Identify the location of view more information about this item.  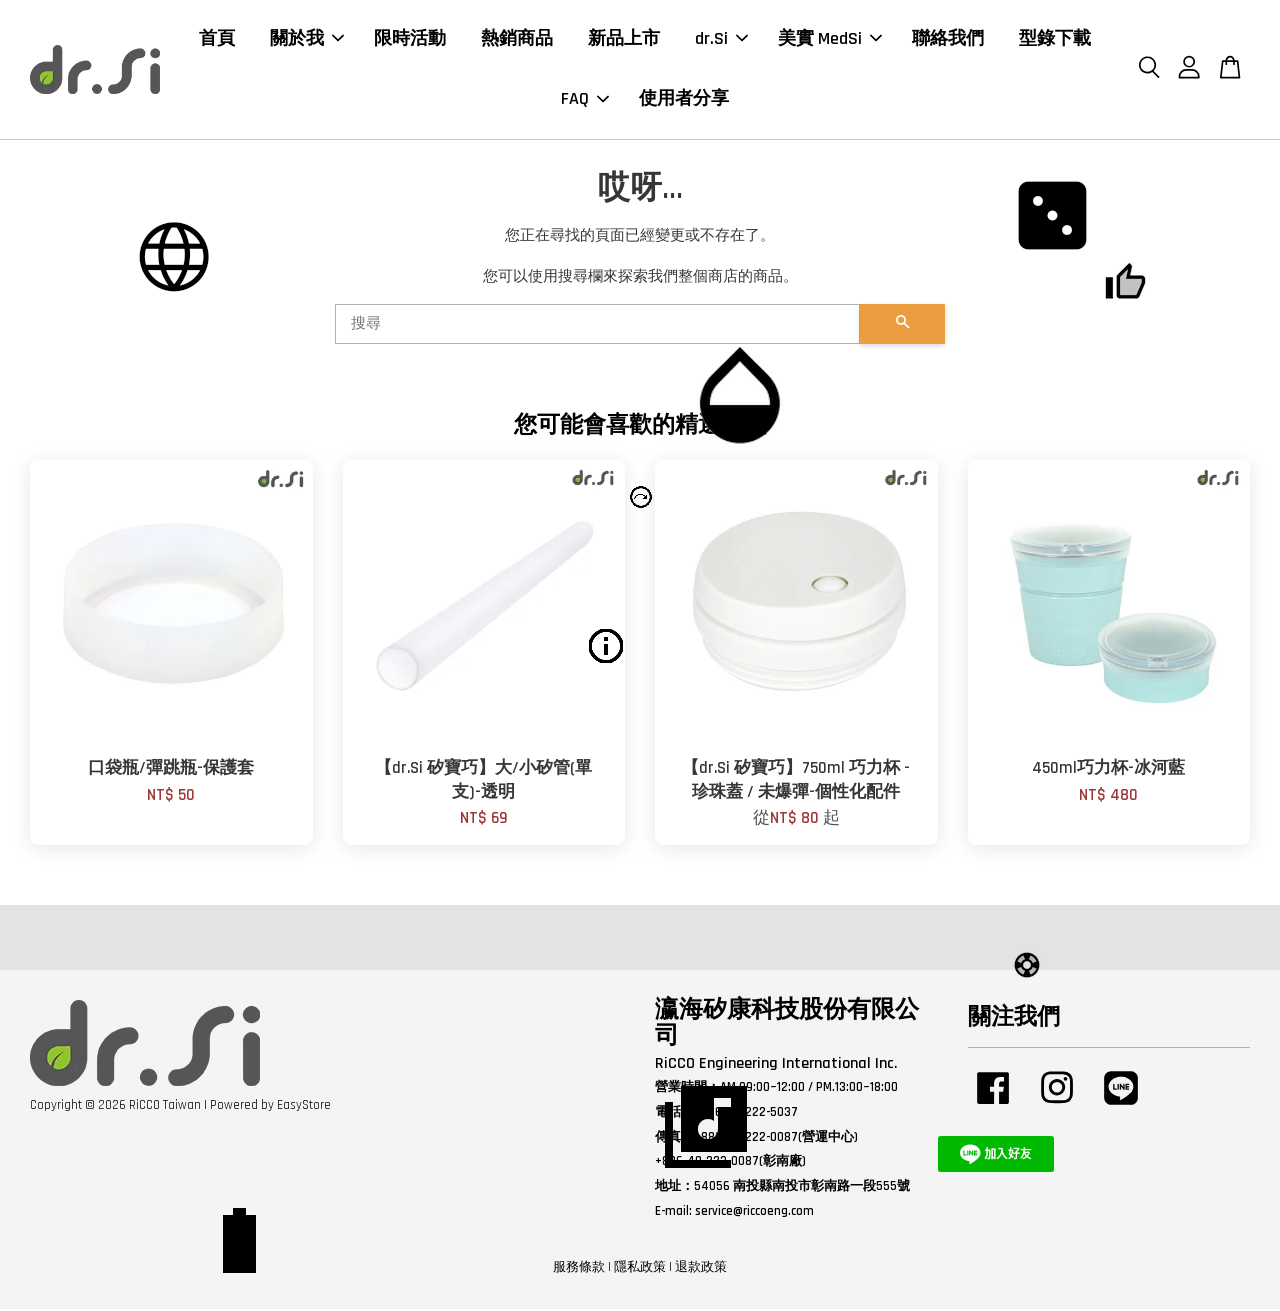
(606, 646).